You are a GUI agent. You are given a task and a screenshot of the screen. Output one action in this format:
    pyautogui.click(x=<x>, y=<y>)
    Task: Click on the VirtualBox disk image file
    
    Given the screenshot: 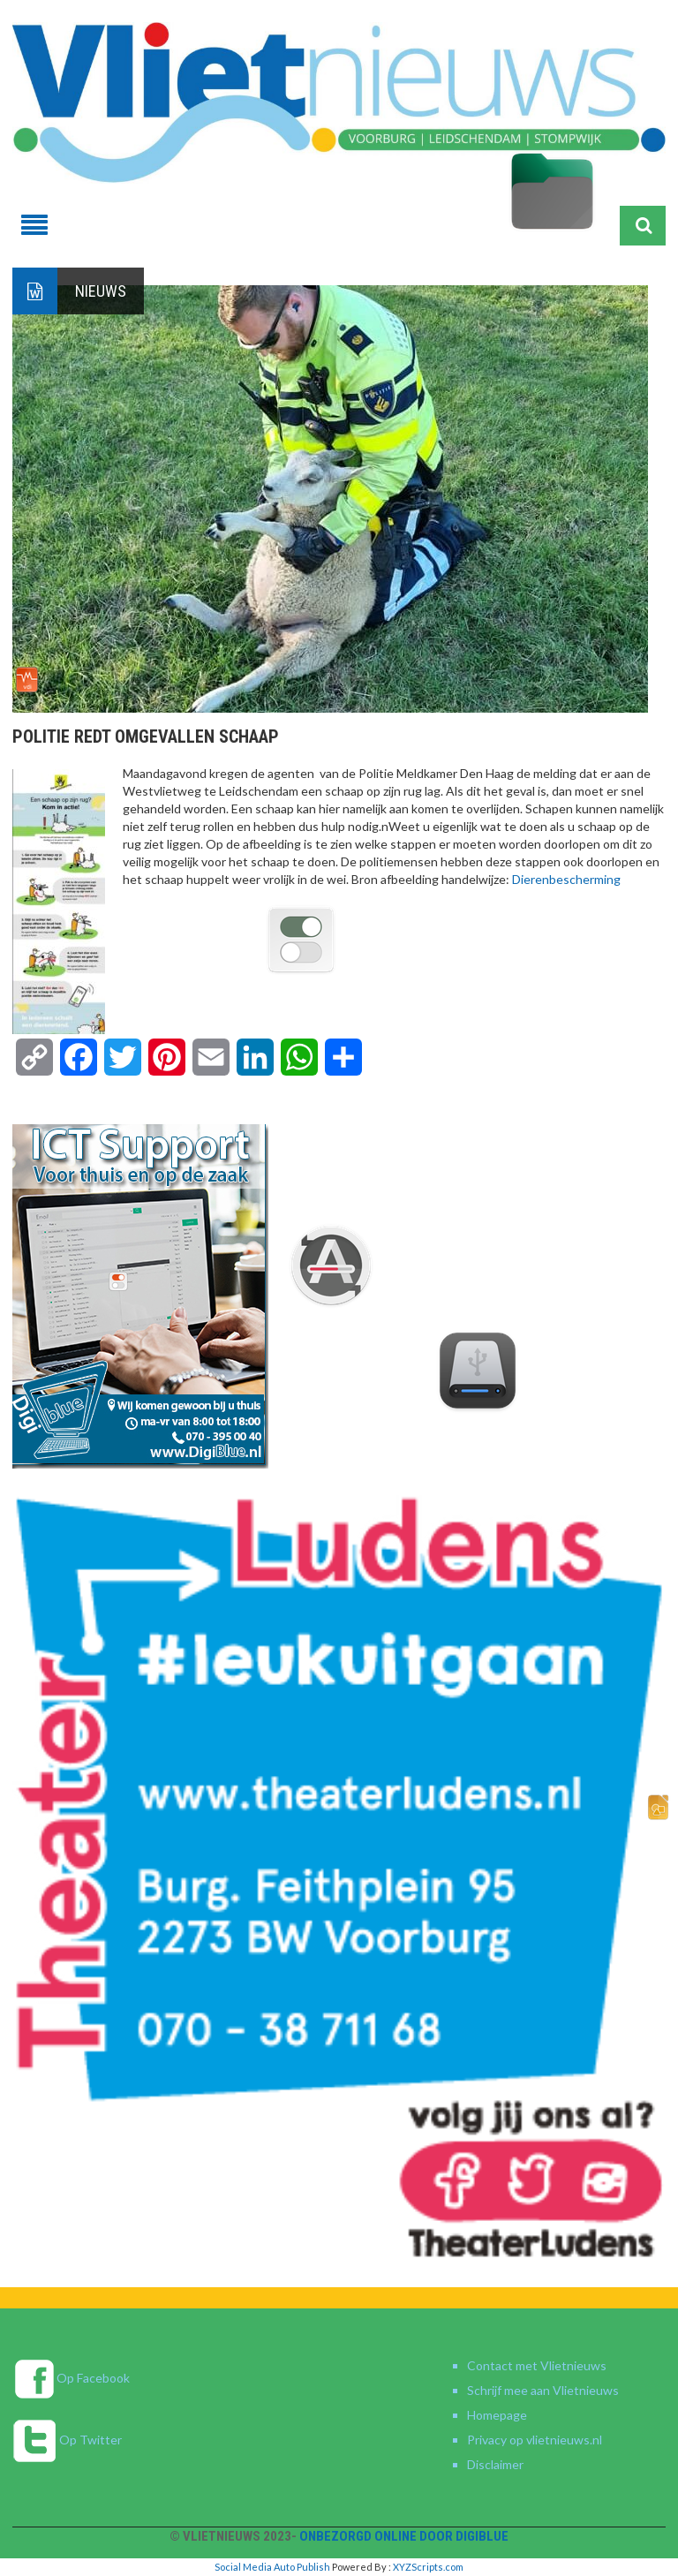 What is the action you would take?
    pyautogui.click(x=26, y=679)
    